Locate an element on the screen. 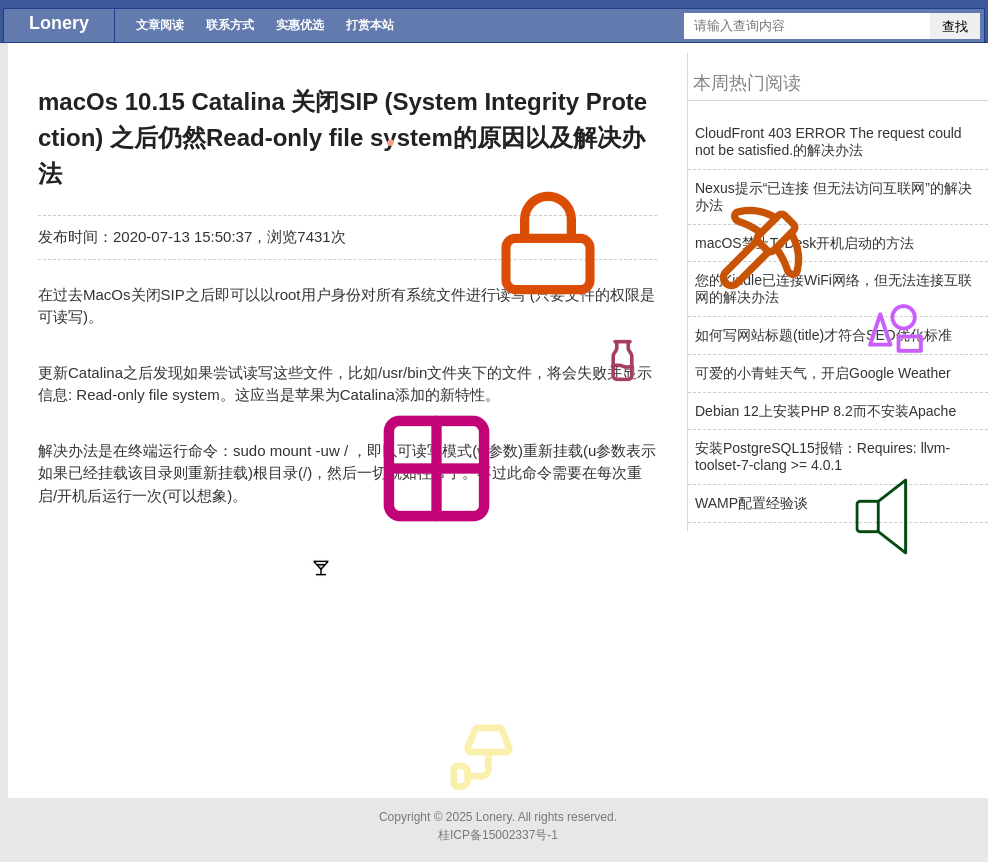 This screenshot has width=988, height=862. access shape tools or drawing options is located at coordinates (896, 330).